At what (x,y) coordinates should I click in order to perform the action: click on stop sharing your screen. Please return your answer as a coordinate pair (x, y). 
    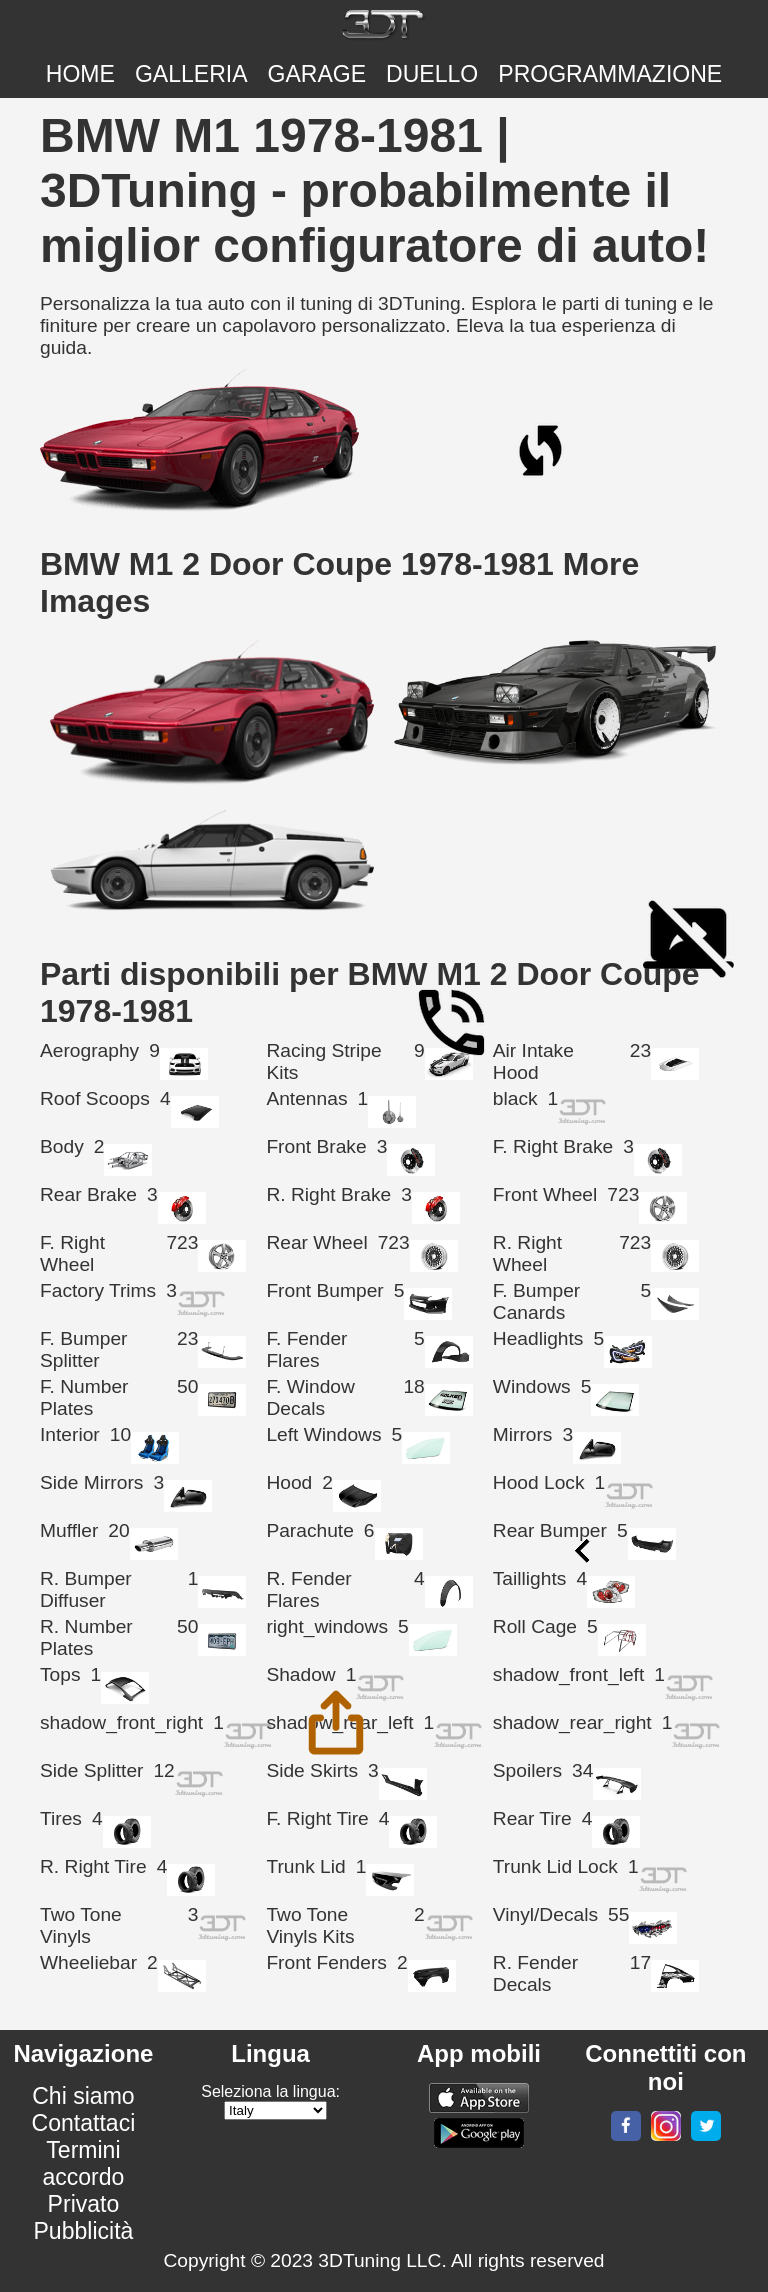
    Looking at the image, I should click on (688, 938).